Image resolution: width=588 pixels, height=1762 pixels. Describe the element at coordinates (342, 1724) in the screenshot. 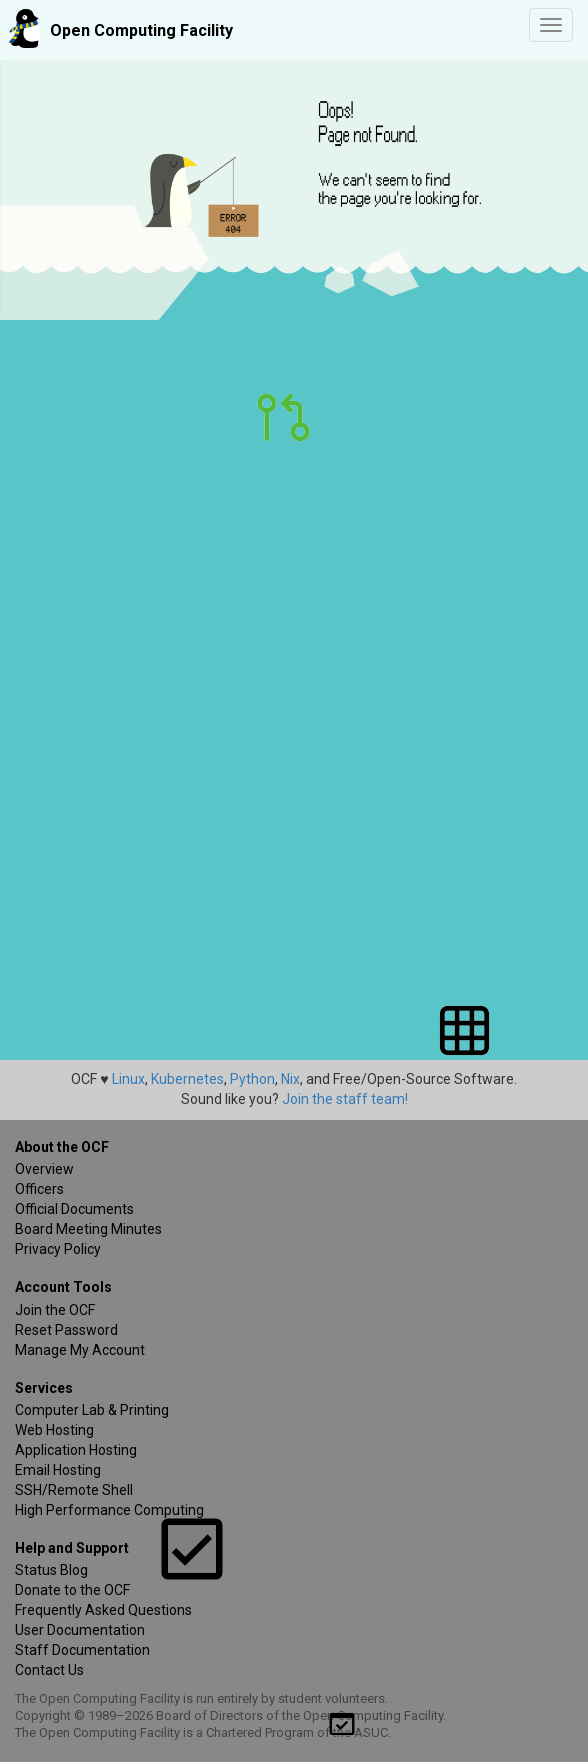

I see `indicates a verified domain or website` at that location.